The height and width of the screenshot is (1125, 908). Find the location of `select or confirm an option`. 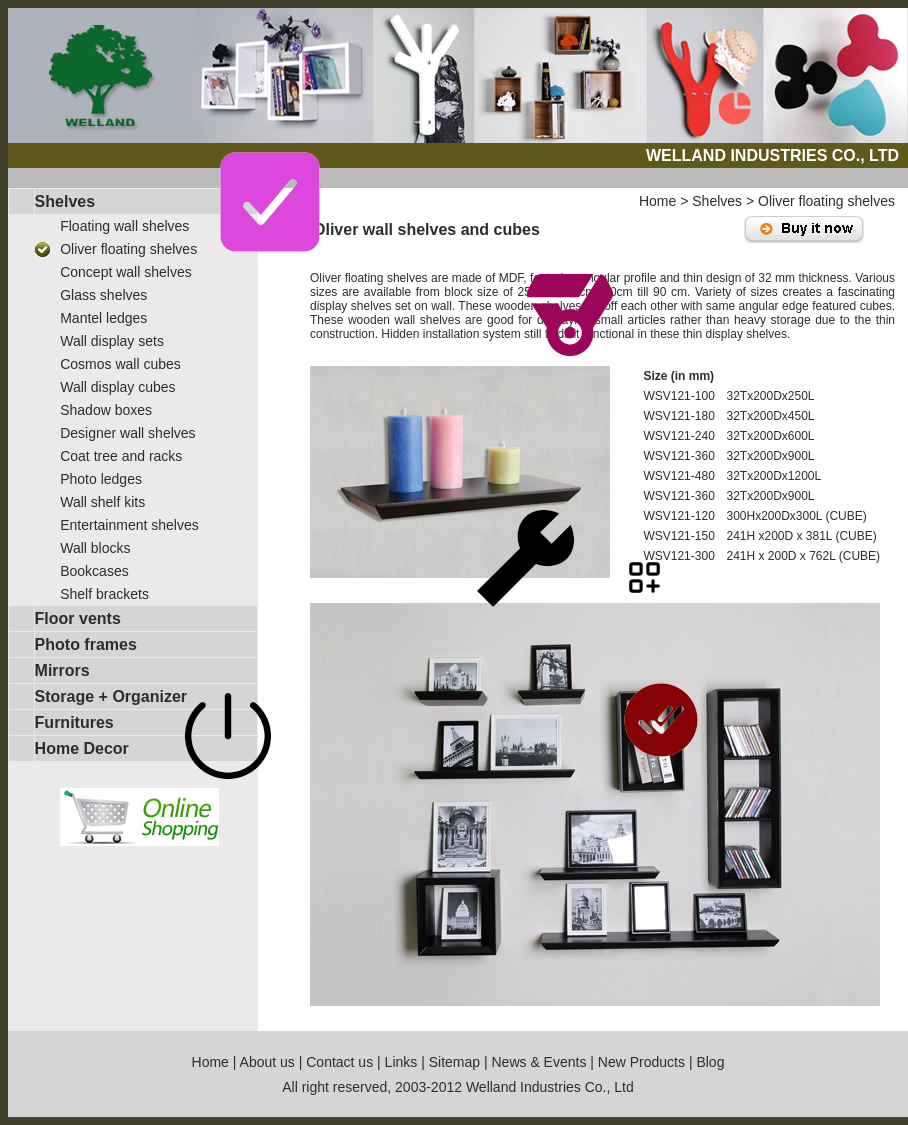

select or confirm an option is located at coordinates (270, 202).